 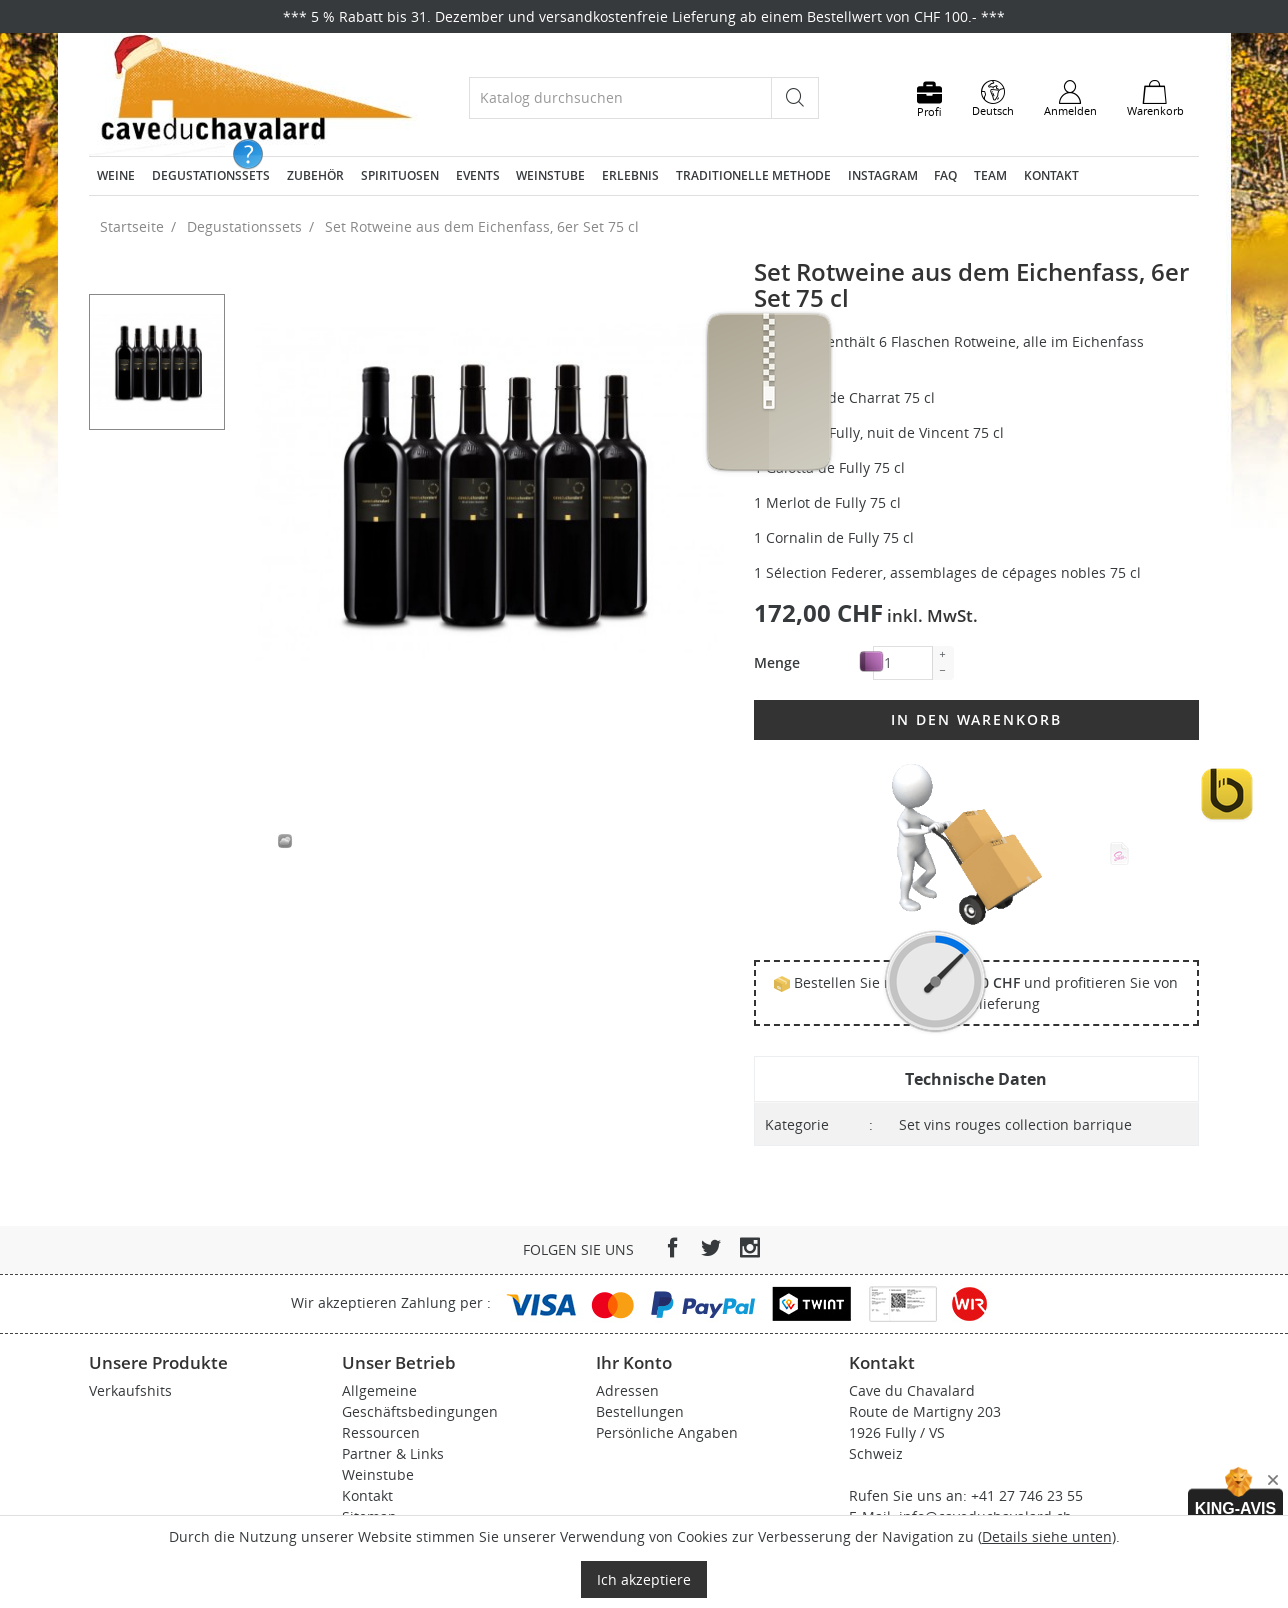 I want to click on open the help center, so click(x=248, y=154).